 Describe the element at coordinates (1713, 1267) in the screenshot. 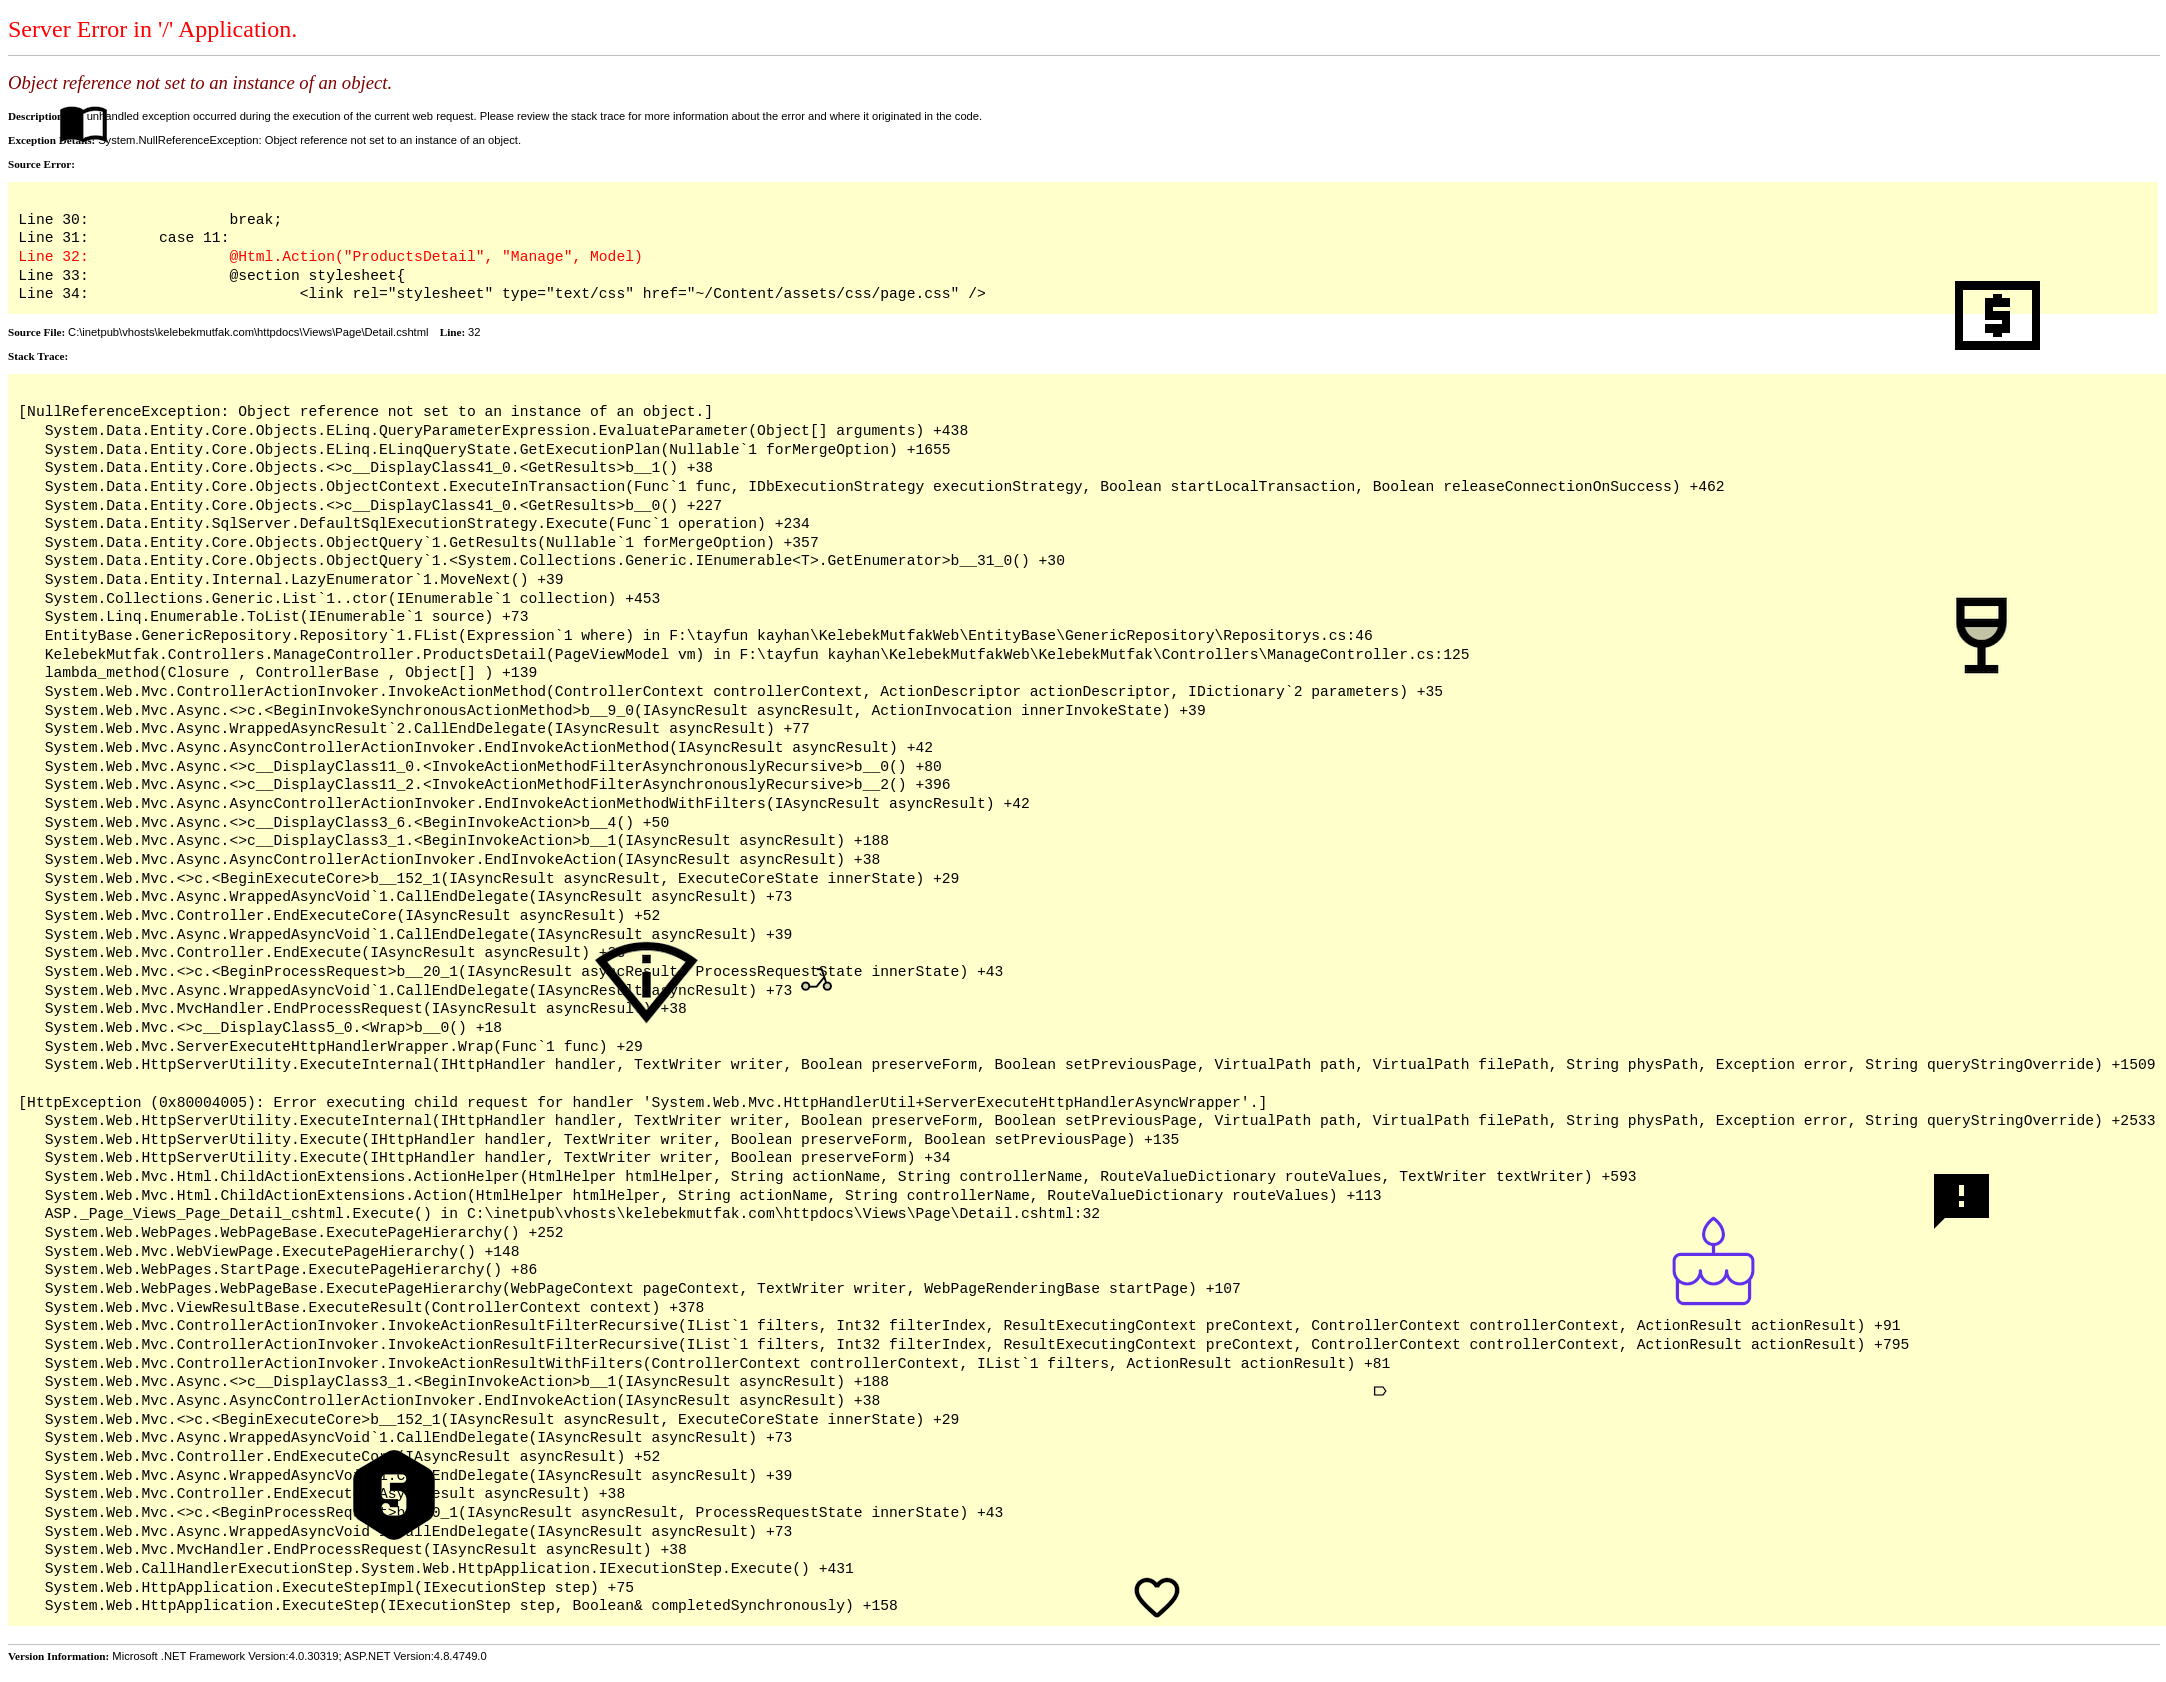

I see `view birthday or celebration reminders` at that location.